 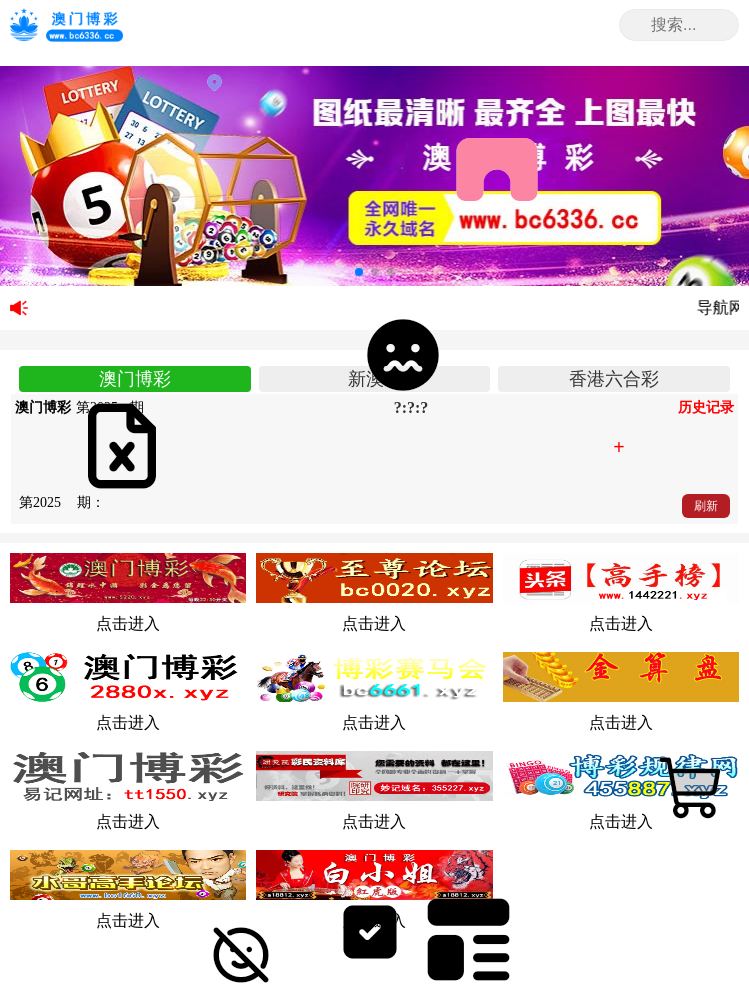 I want to click on indicates a nervous or anxious status, so click(x=403, y=355).